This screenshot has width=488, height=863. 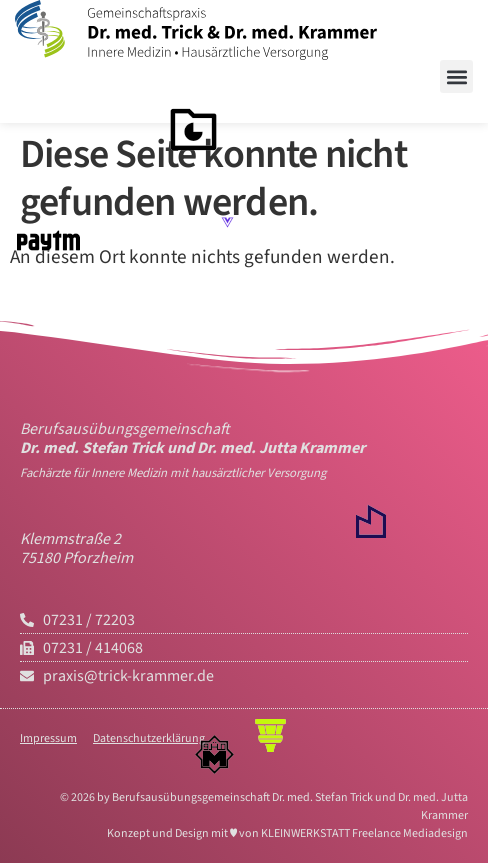 What do you see at coordinates (371, 523) in the screenshot?
I see `view building or property details` at bounding box center [371, 523].